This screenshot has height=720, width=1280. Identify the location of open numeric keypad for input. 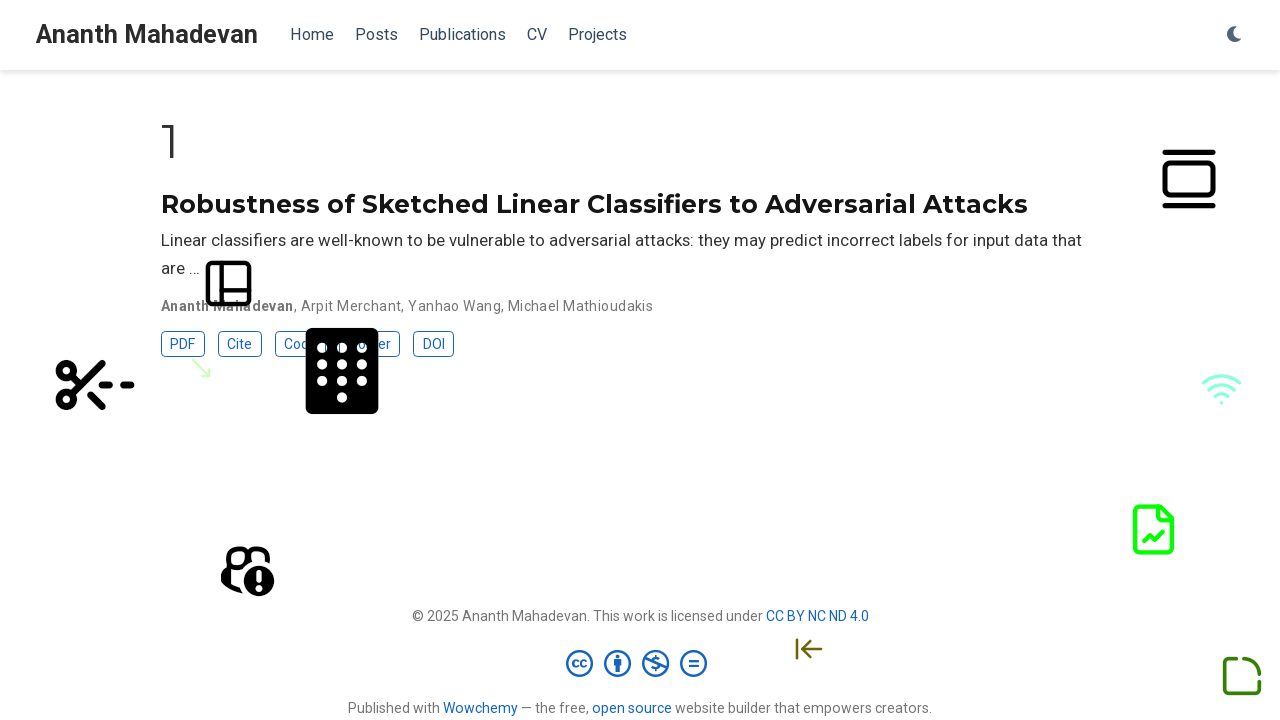
(342, 371).